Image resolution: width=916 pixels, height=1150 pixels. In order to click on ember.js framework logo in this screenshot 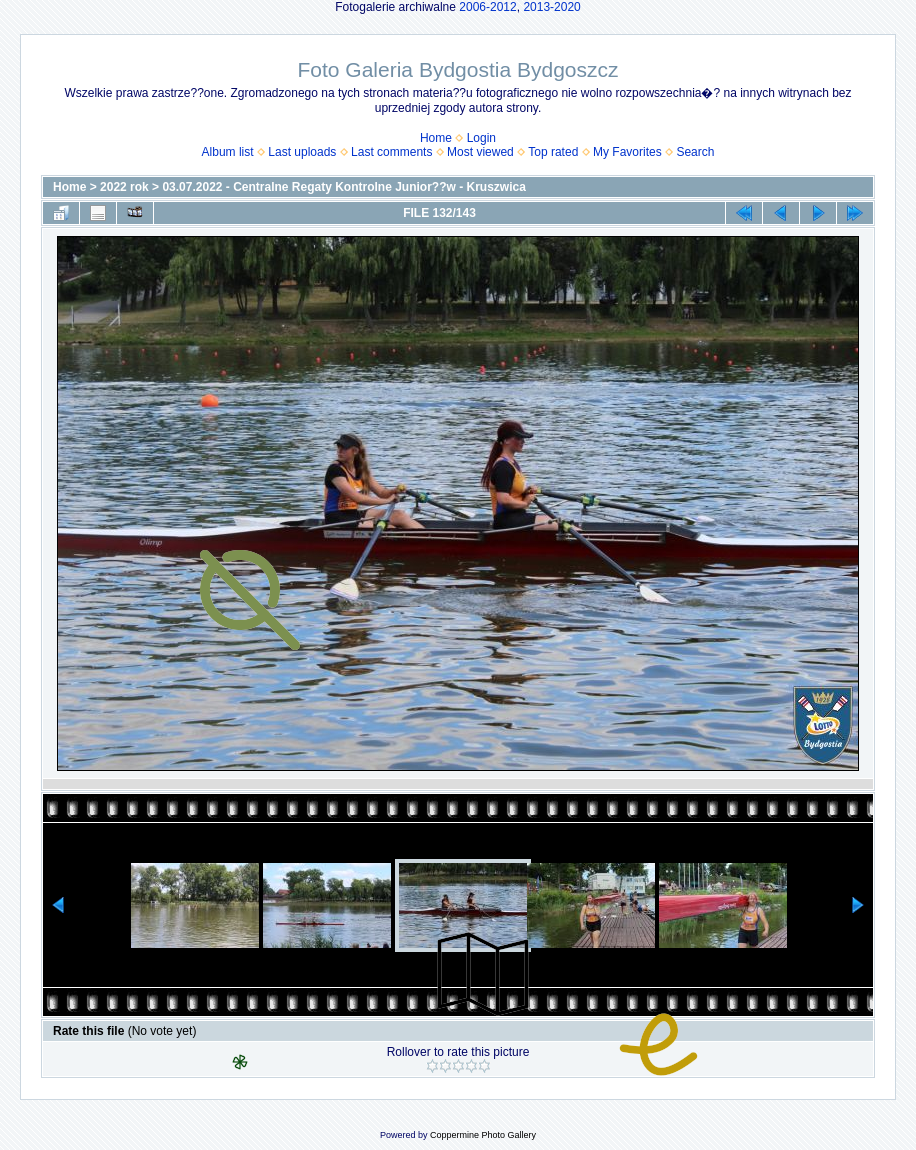, I will do `click(658, 1044)`.